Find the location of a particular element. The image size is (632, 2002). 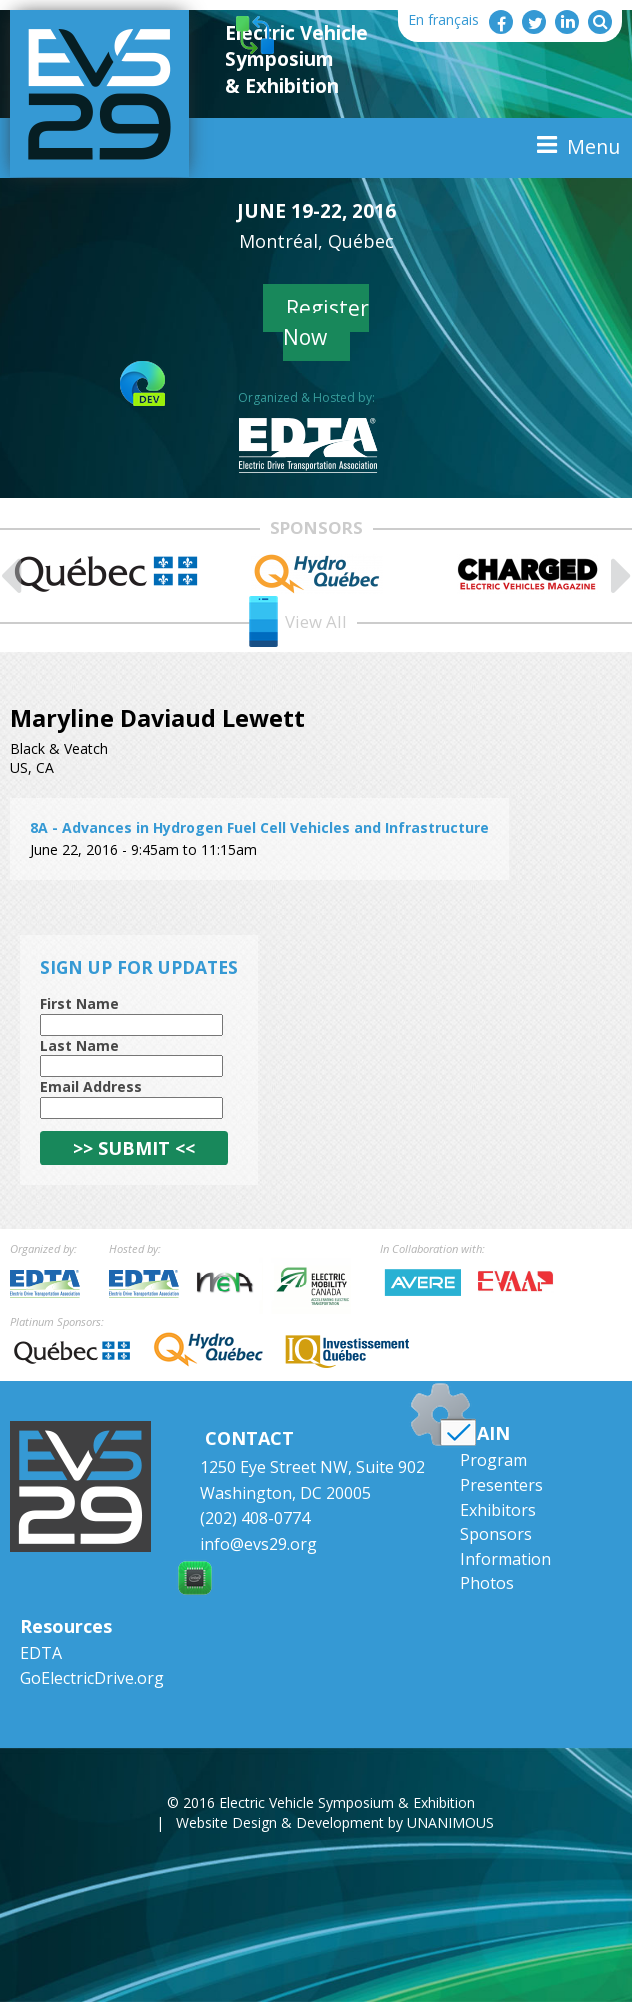

indicates an active connection between two devices or services is located at coordinates (255, 35).